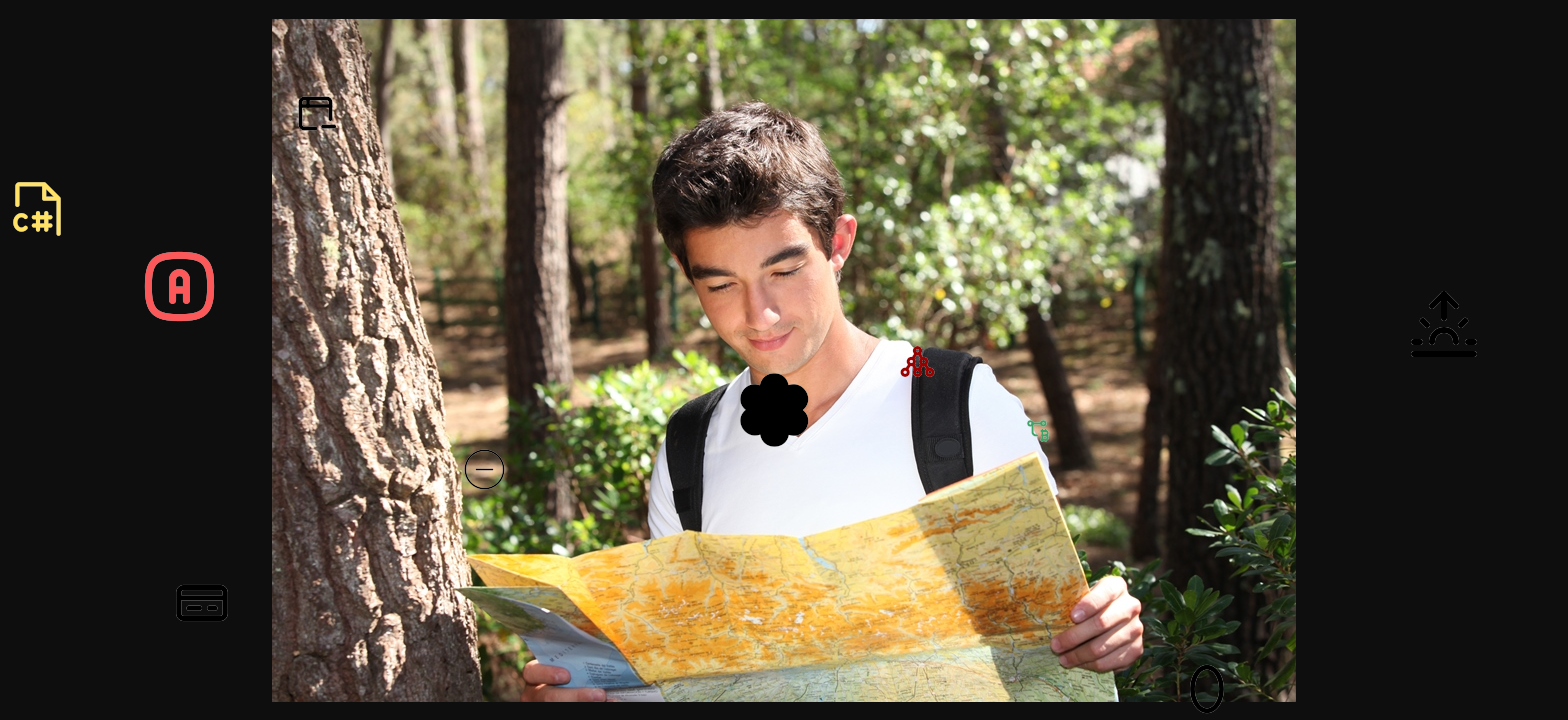 The width and height of the screenshot is (1568, 720). I want to click on indicates a michelin-starred restaurant or venue, so click(775, 410).